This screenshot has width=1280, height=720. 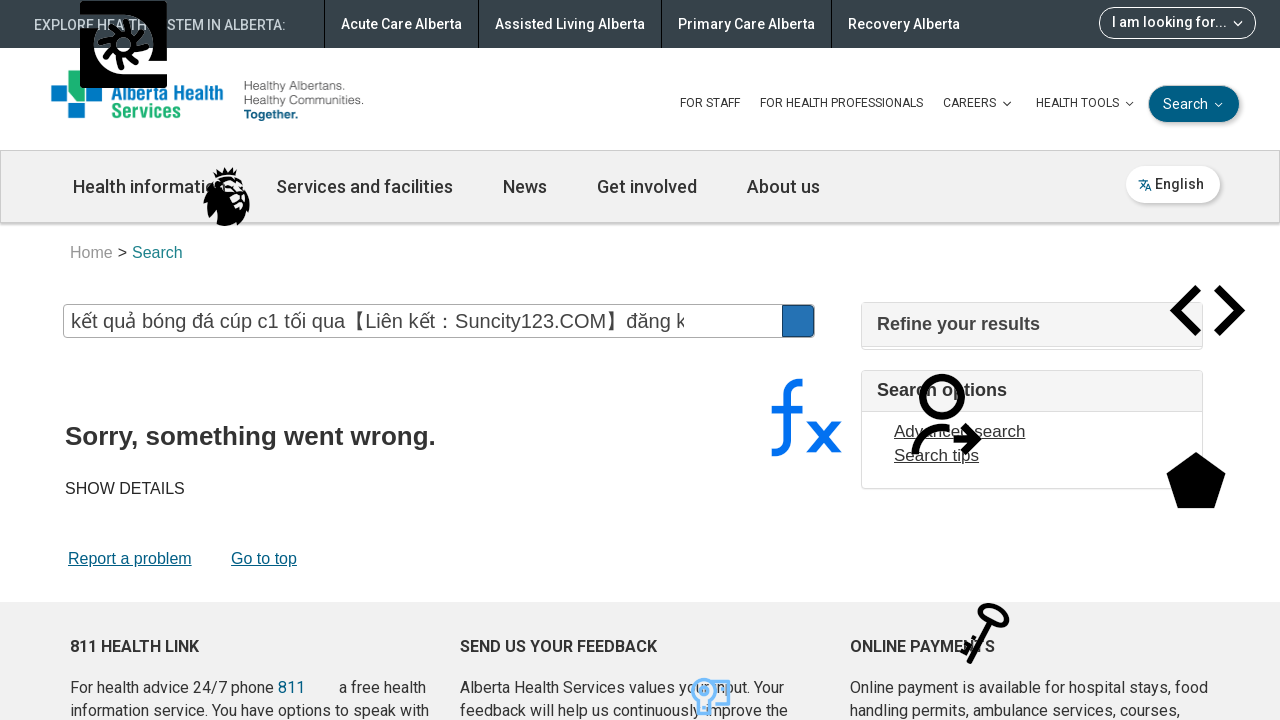 I want to click on pentagon shape tool for design applications, so click(x=1196, y=483).